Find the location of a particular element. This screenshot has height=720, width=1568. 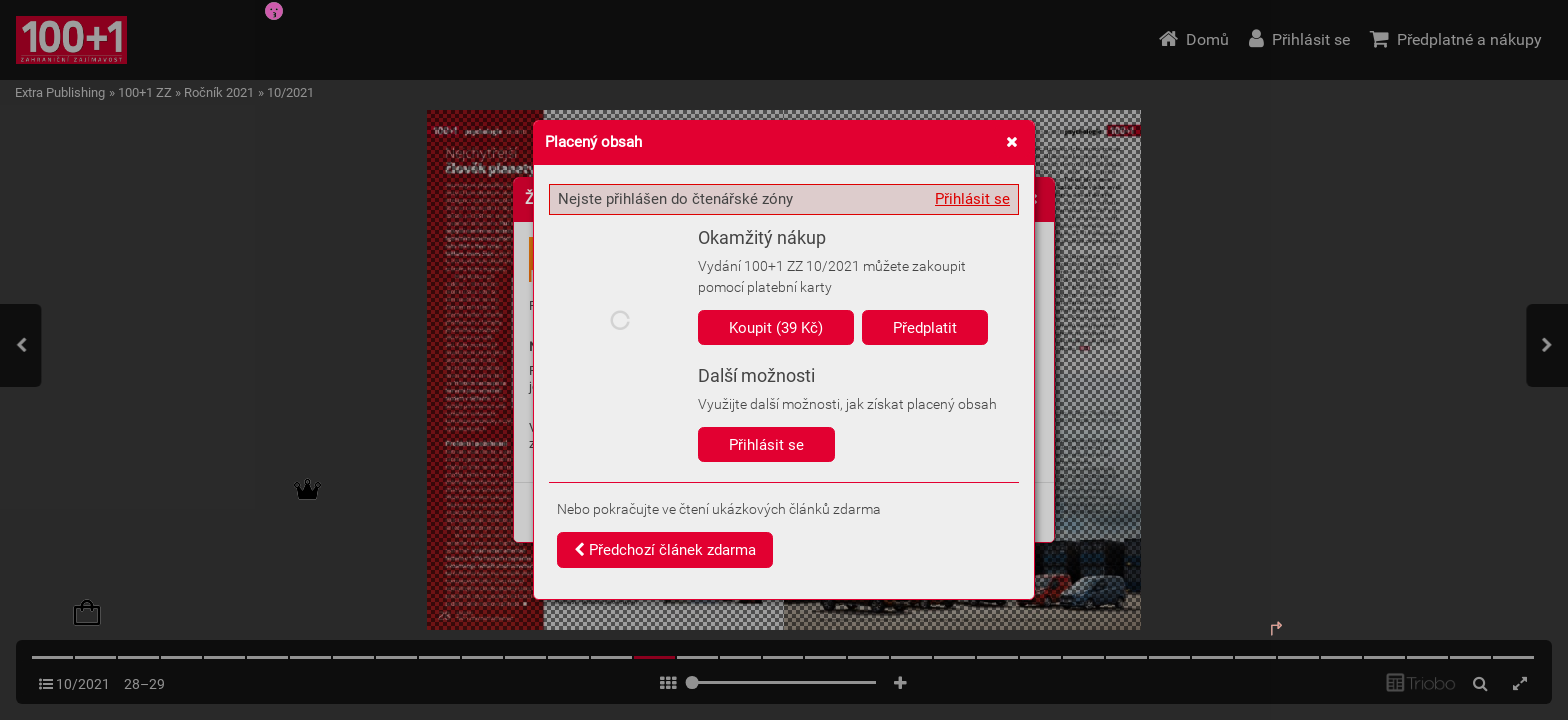

view your shopping bag is located at coordinates (87, 614).